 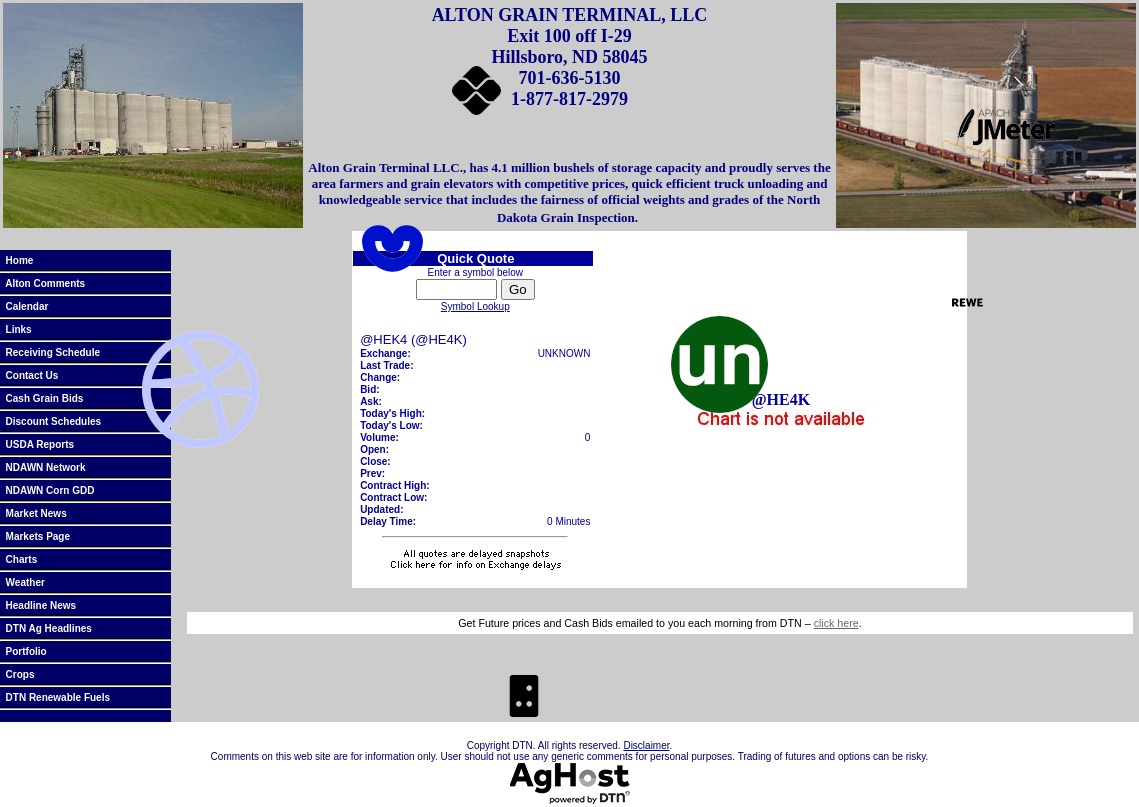 What do you see at coordinates (476, 90) in the screenshot?
I see `pix instant payment system logo` at bounding box center [476, 90].